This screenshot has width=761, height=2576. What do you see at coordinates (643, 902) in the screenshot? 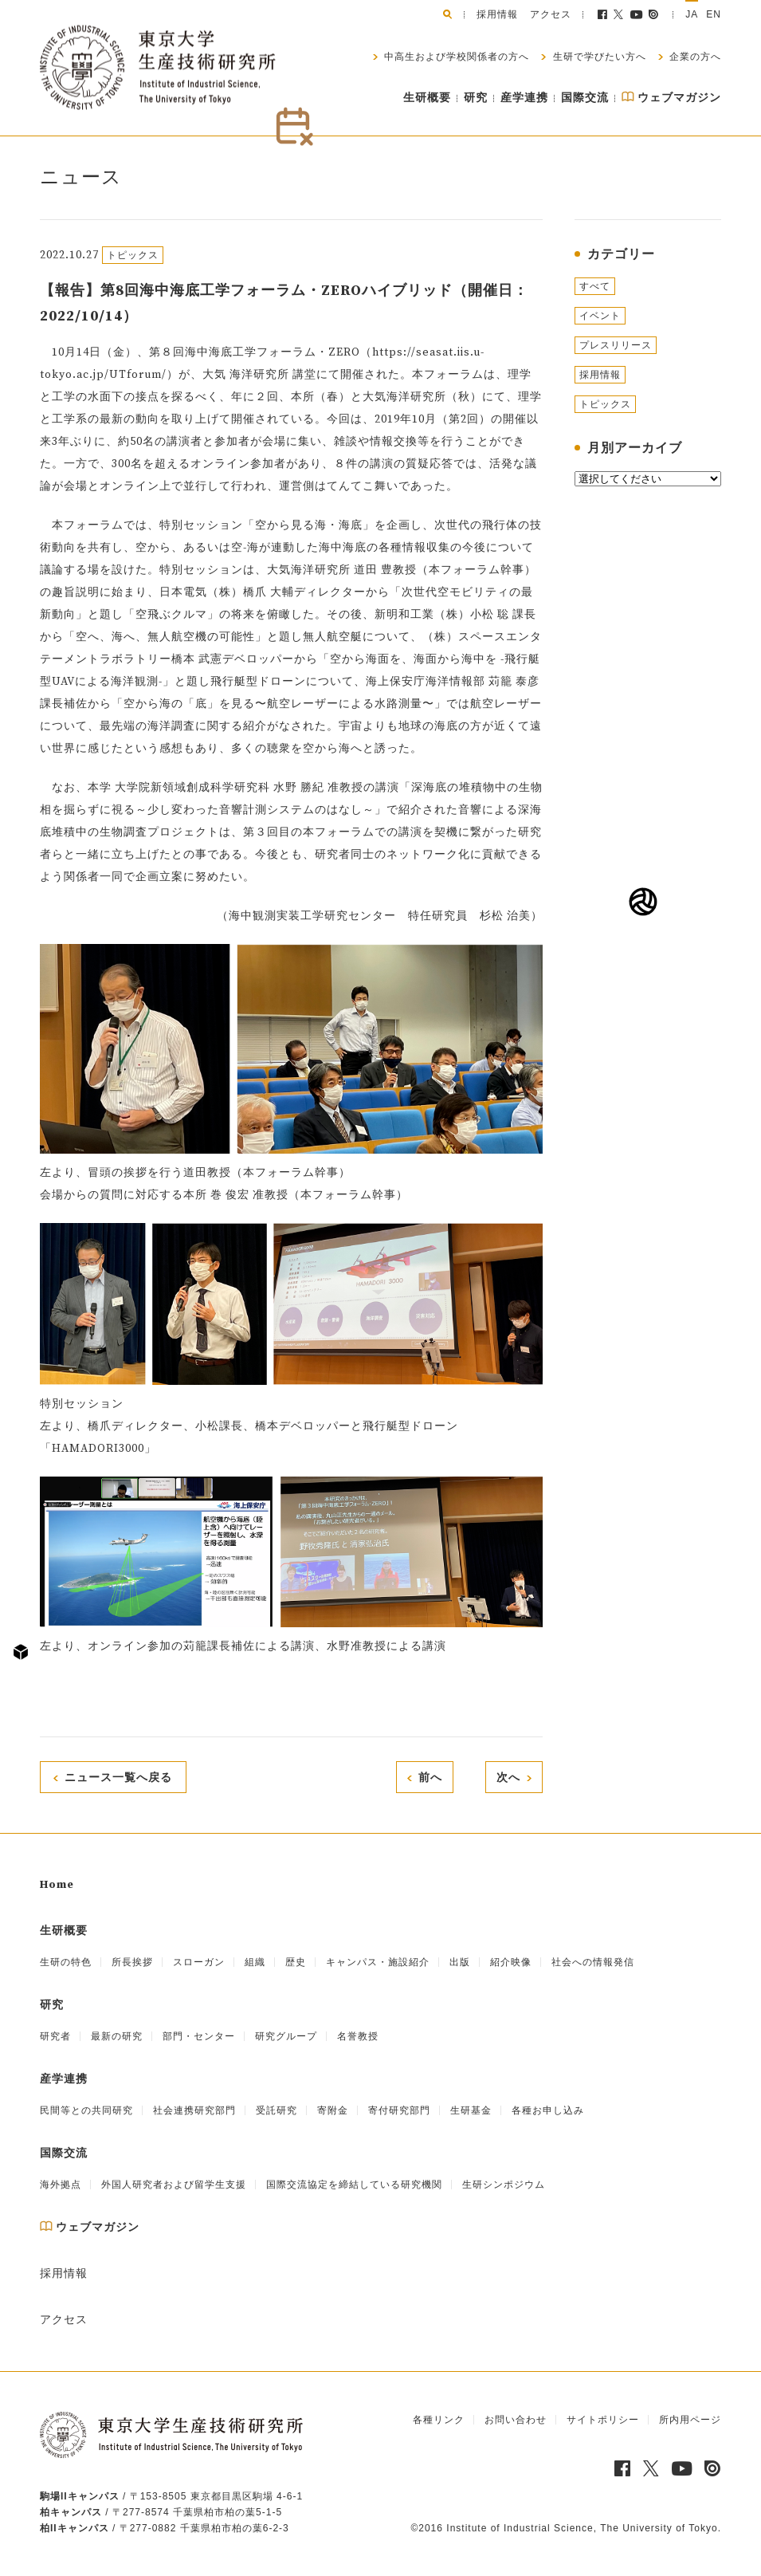
I see `access volleyball or beach sports content` at bounding box center [643, 902].